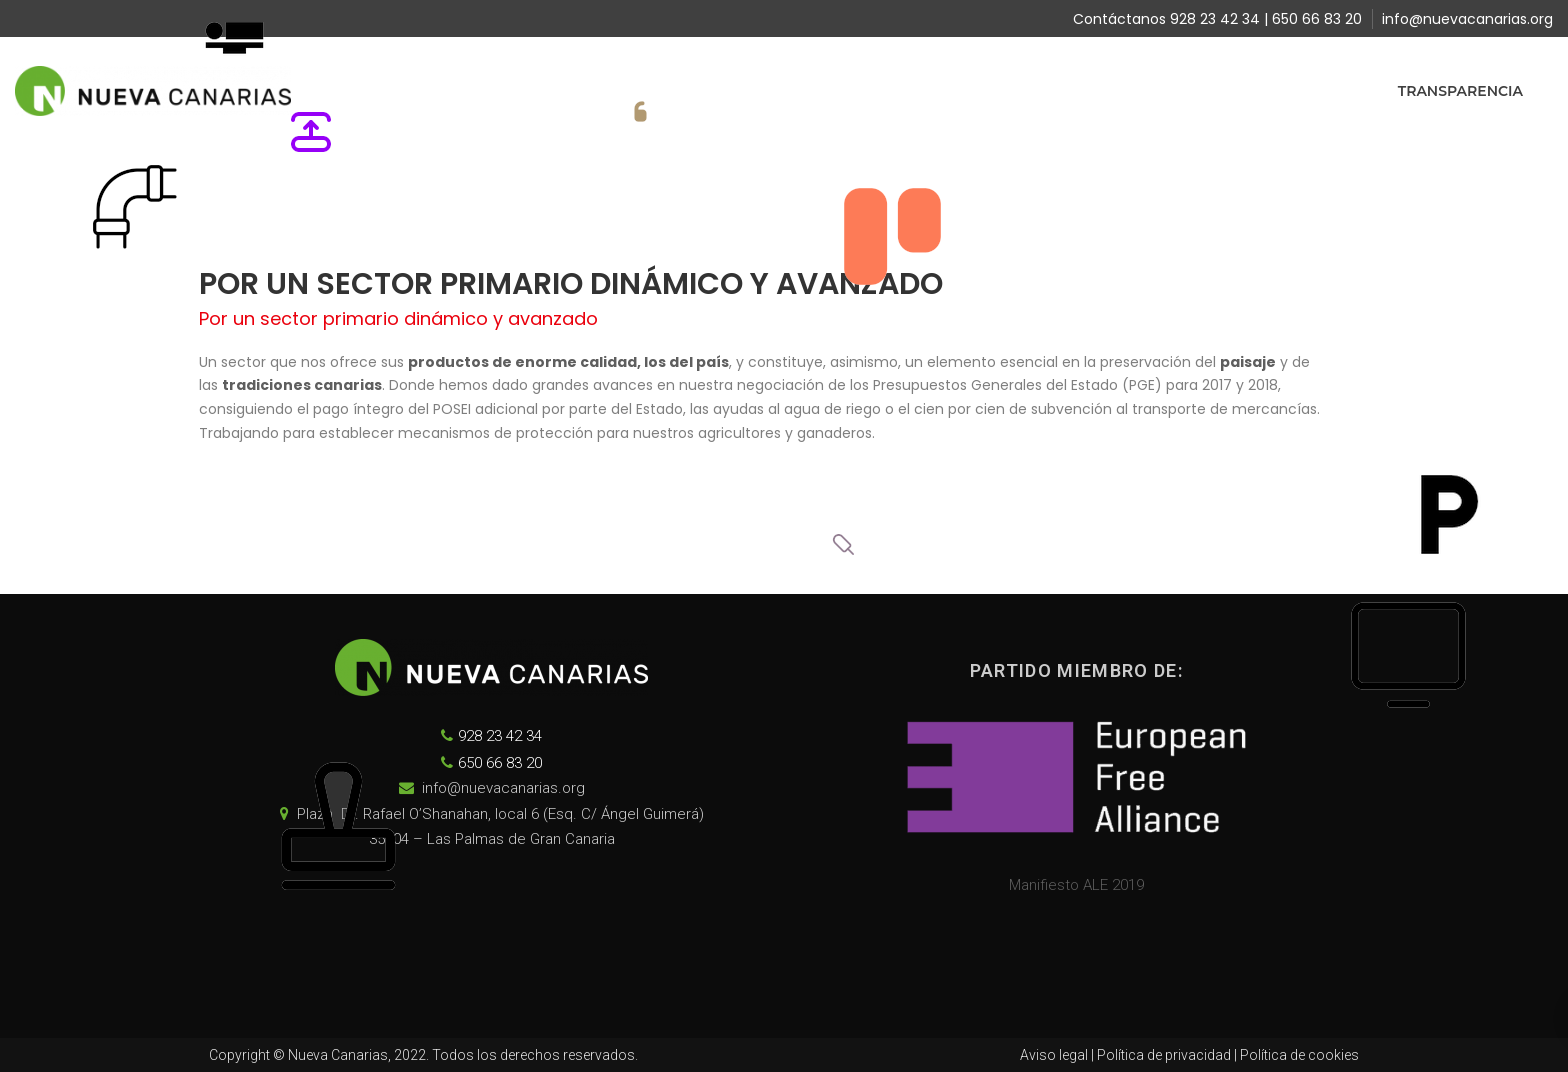 The width and height of the screenshot is (1568, 1072). I want to click on access frozen treats or dessert options, so click(843, 544).